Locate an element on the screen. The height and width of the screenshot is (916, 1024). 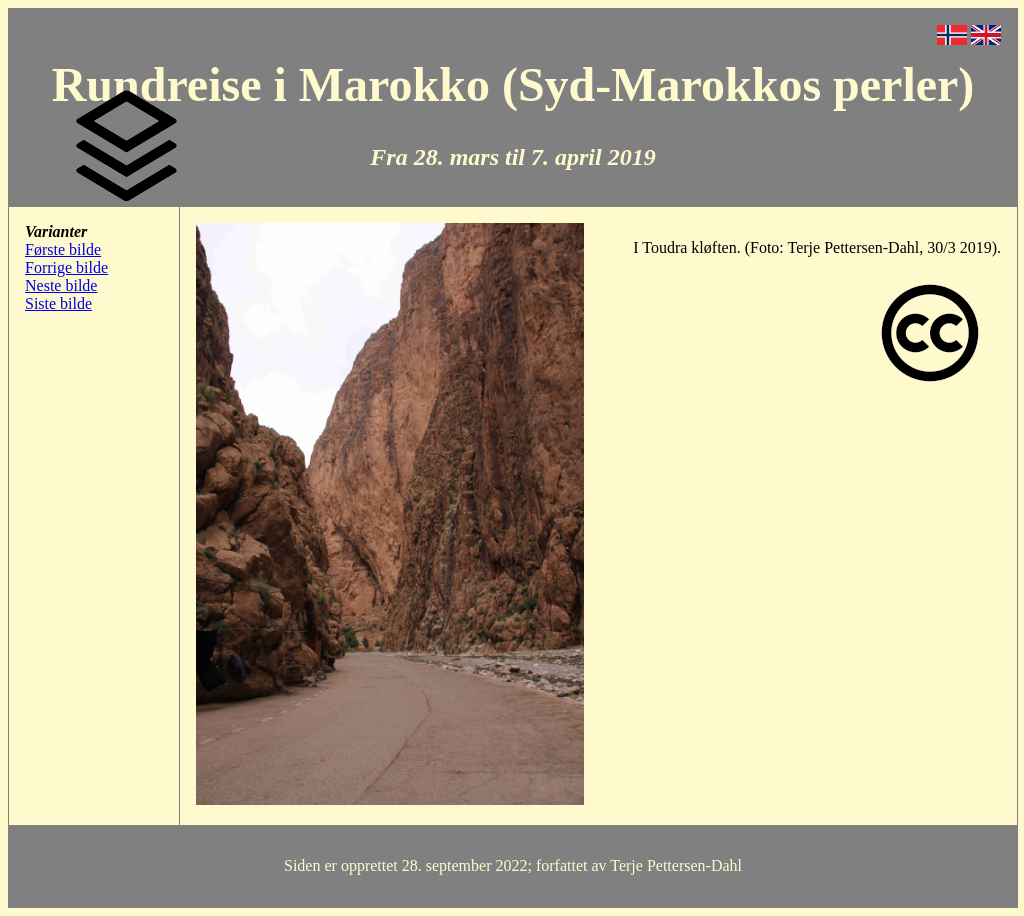
view stacked layers or content is located at coordinates (126, 147).